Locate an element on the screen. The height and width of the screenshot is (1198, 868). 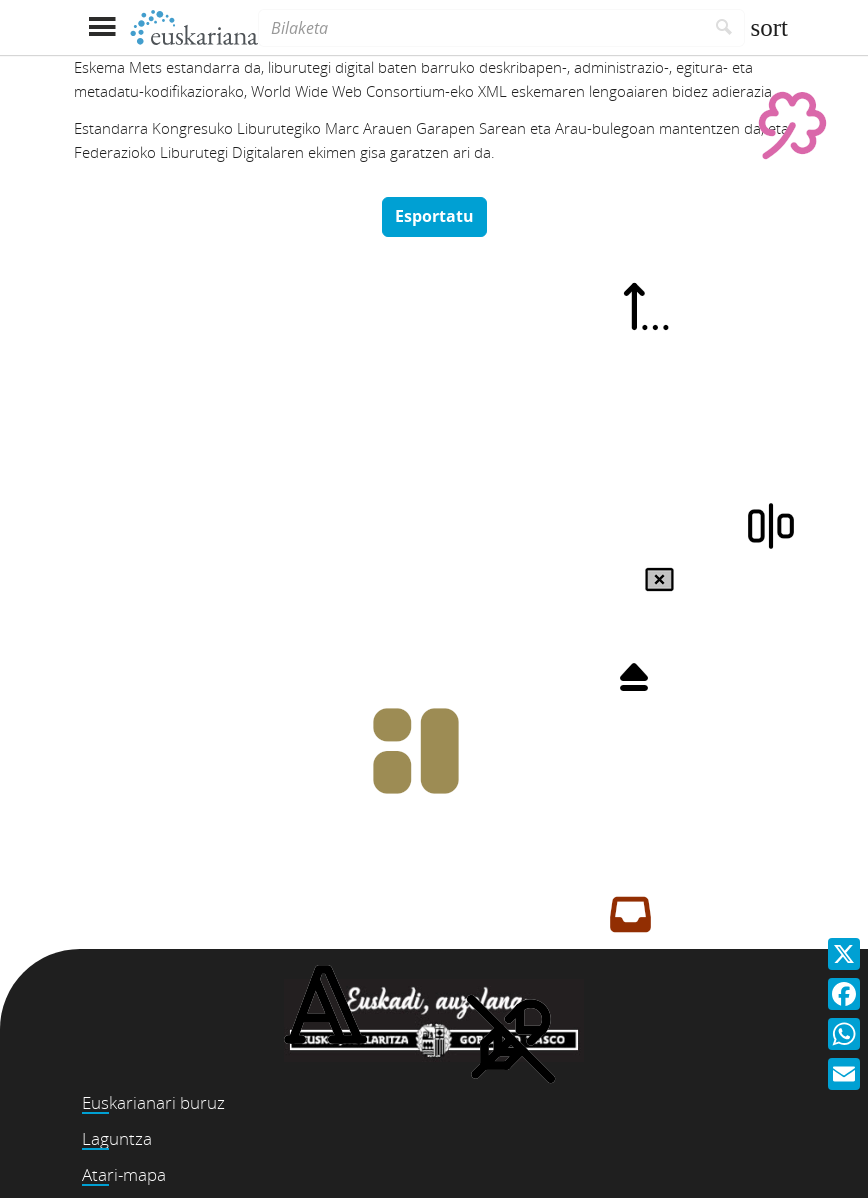
eject media or removable device is located at coordinates (634, 677).